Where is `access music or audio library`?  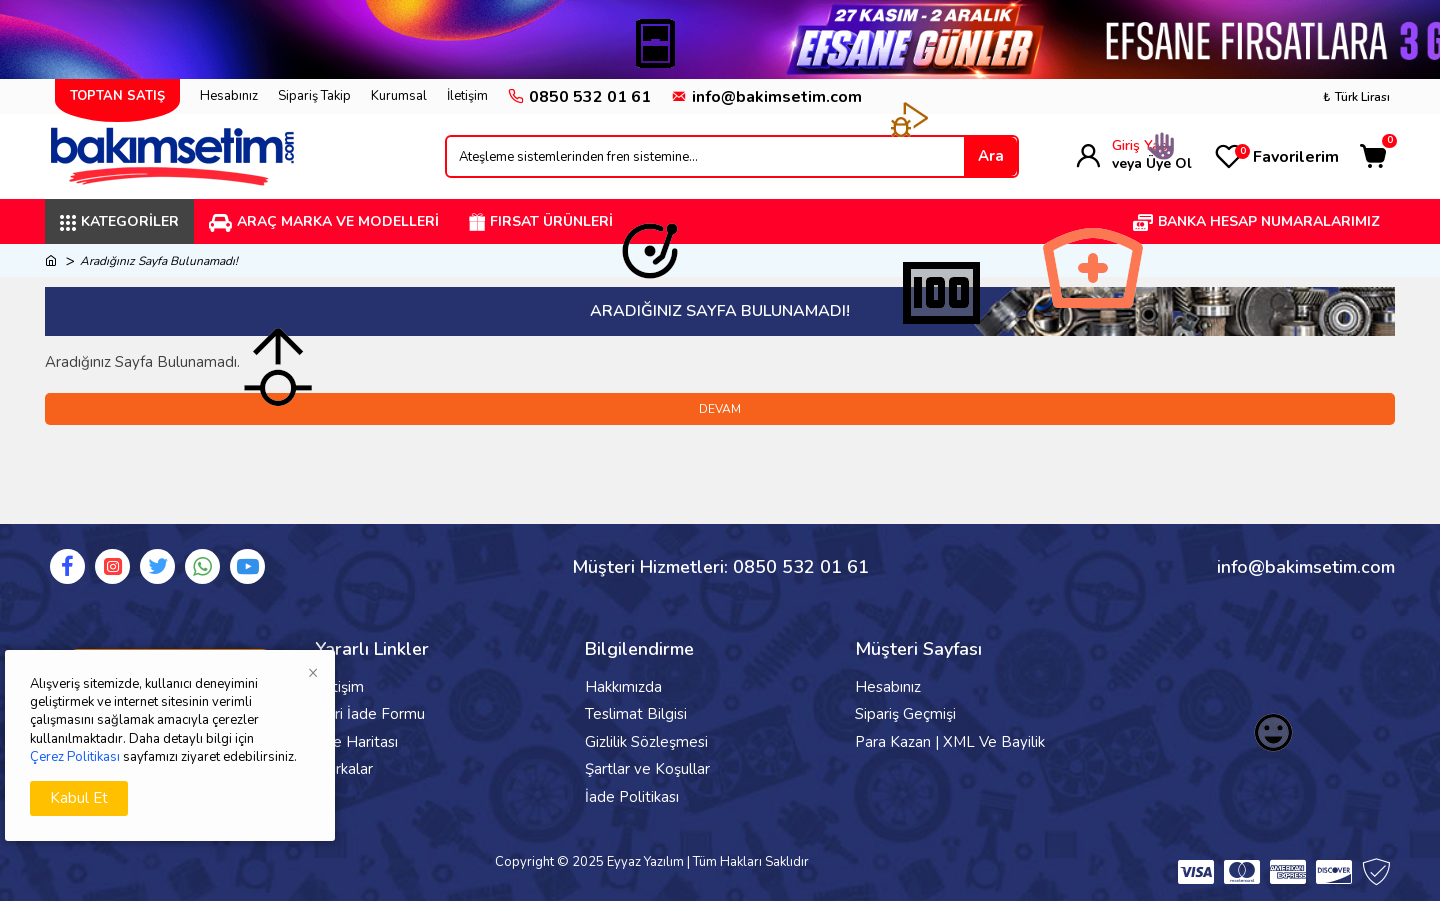 access music or audio library is located at coordinates (650, 251).